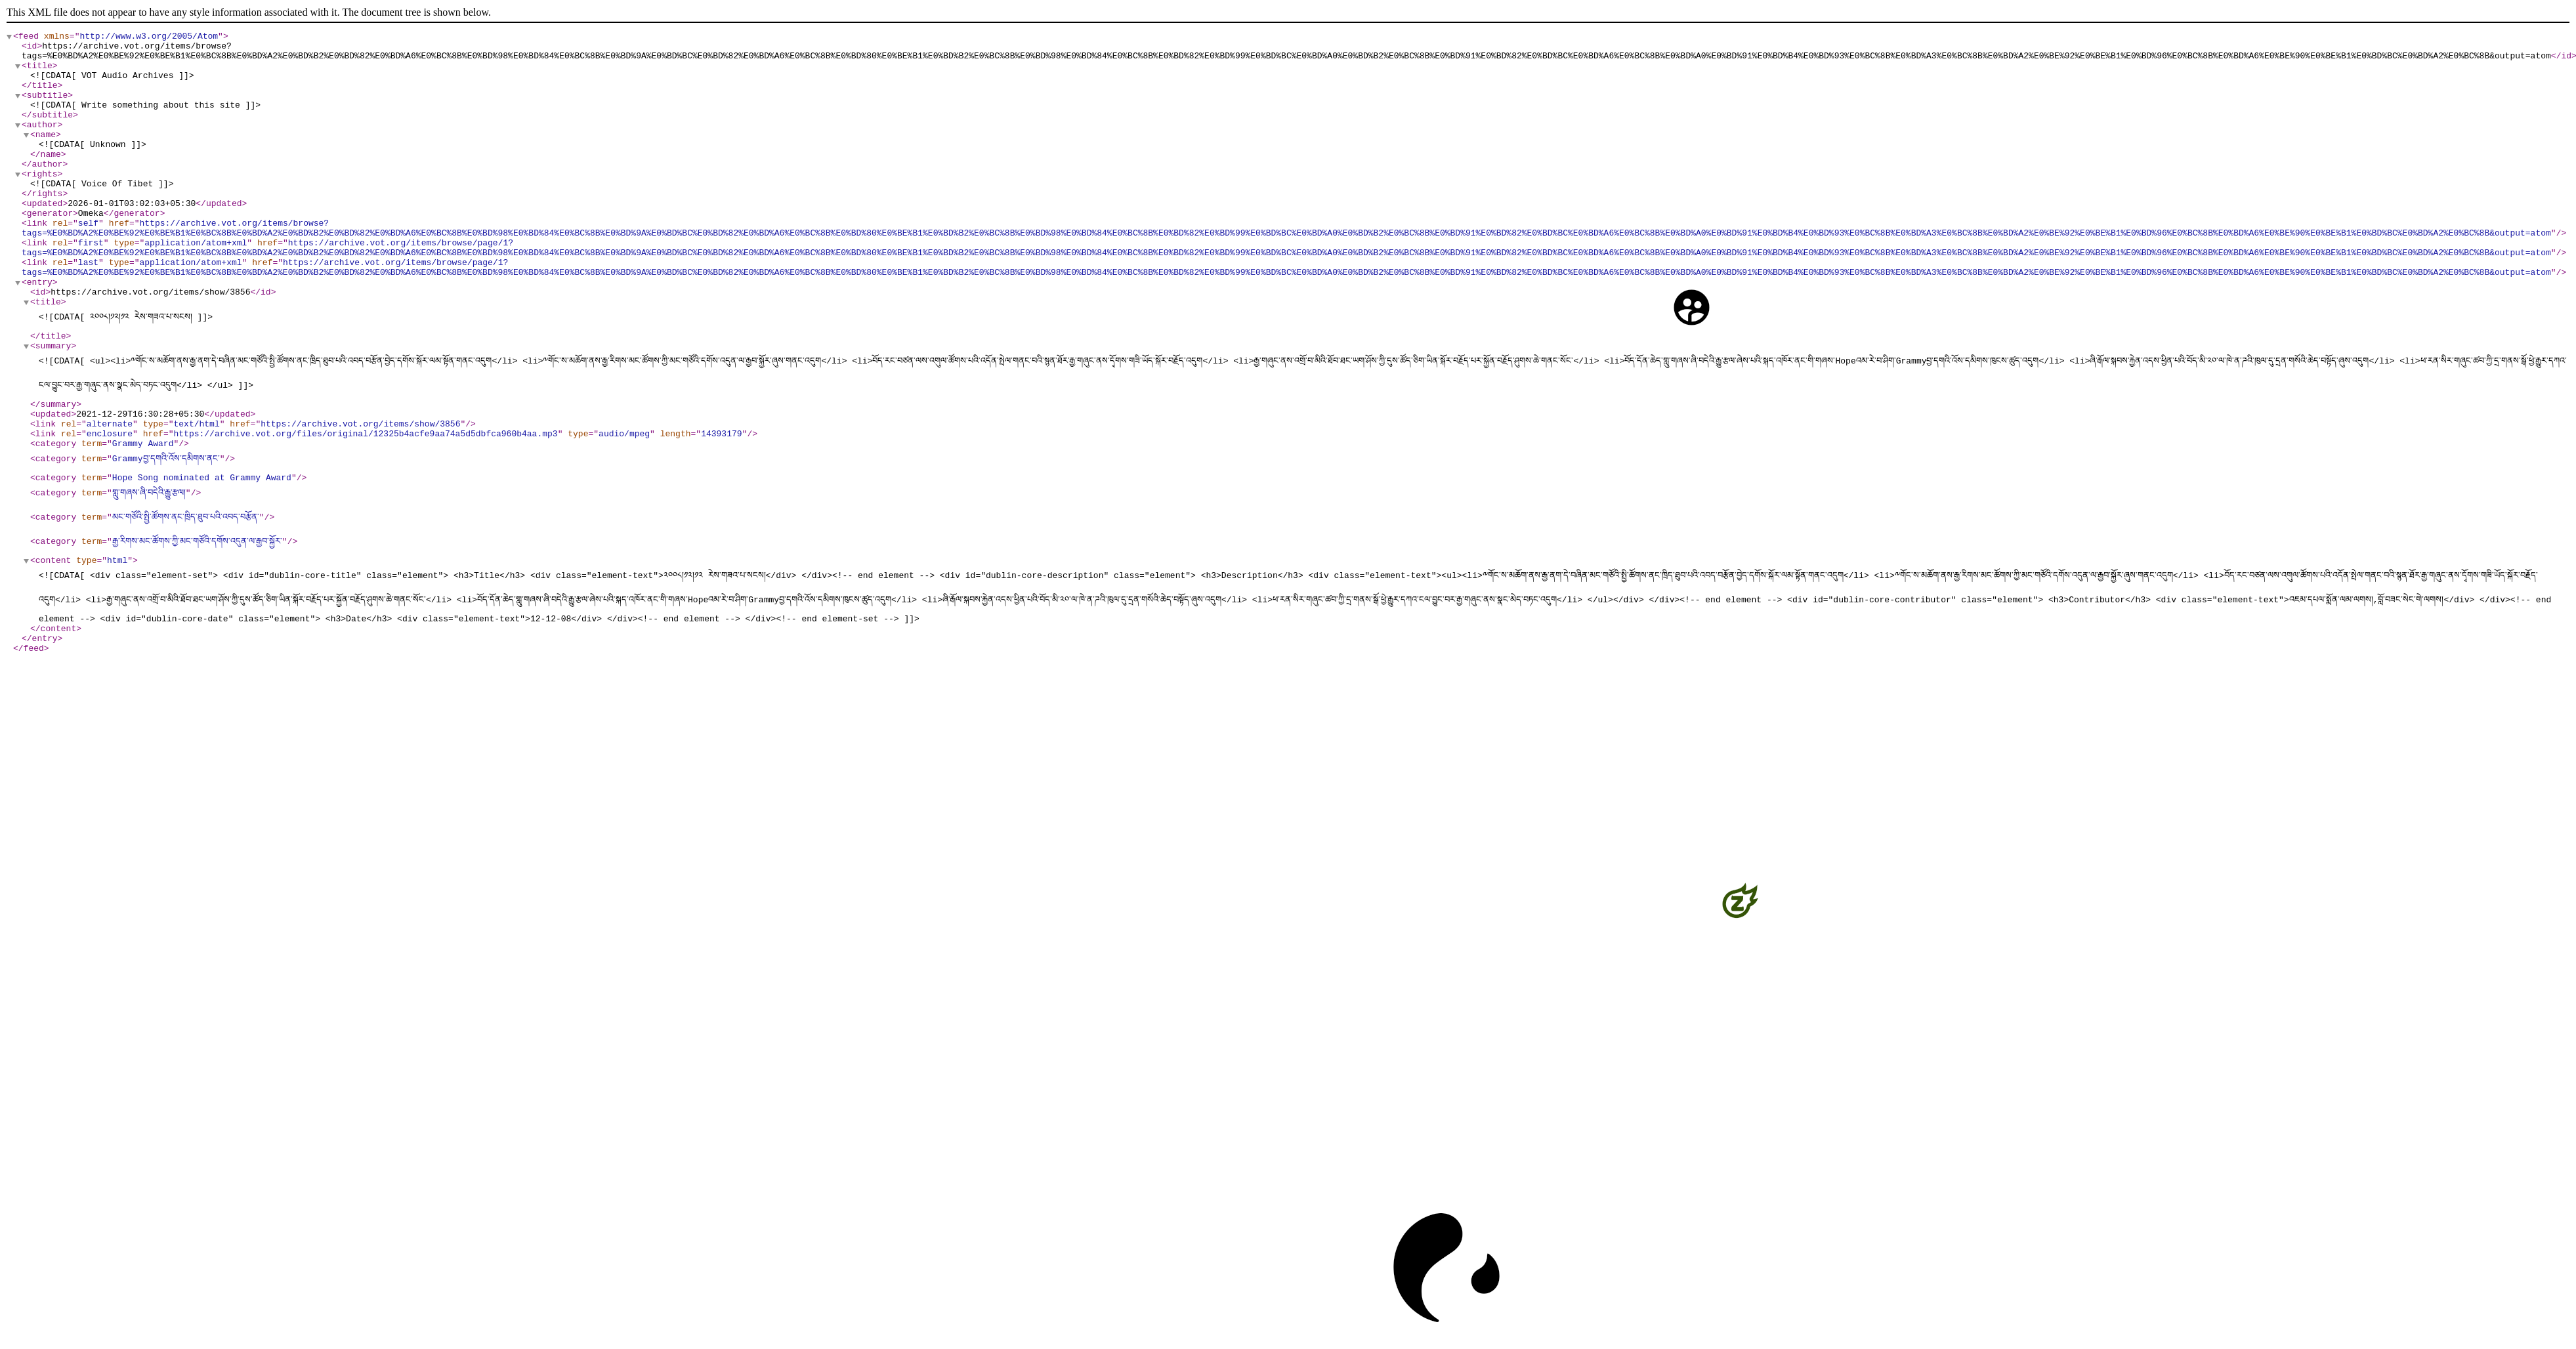  I want to click on link to zcool profile or portfolio, so click(1740, 900).